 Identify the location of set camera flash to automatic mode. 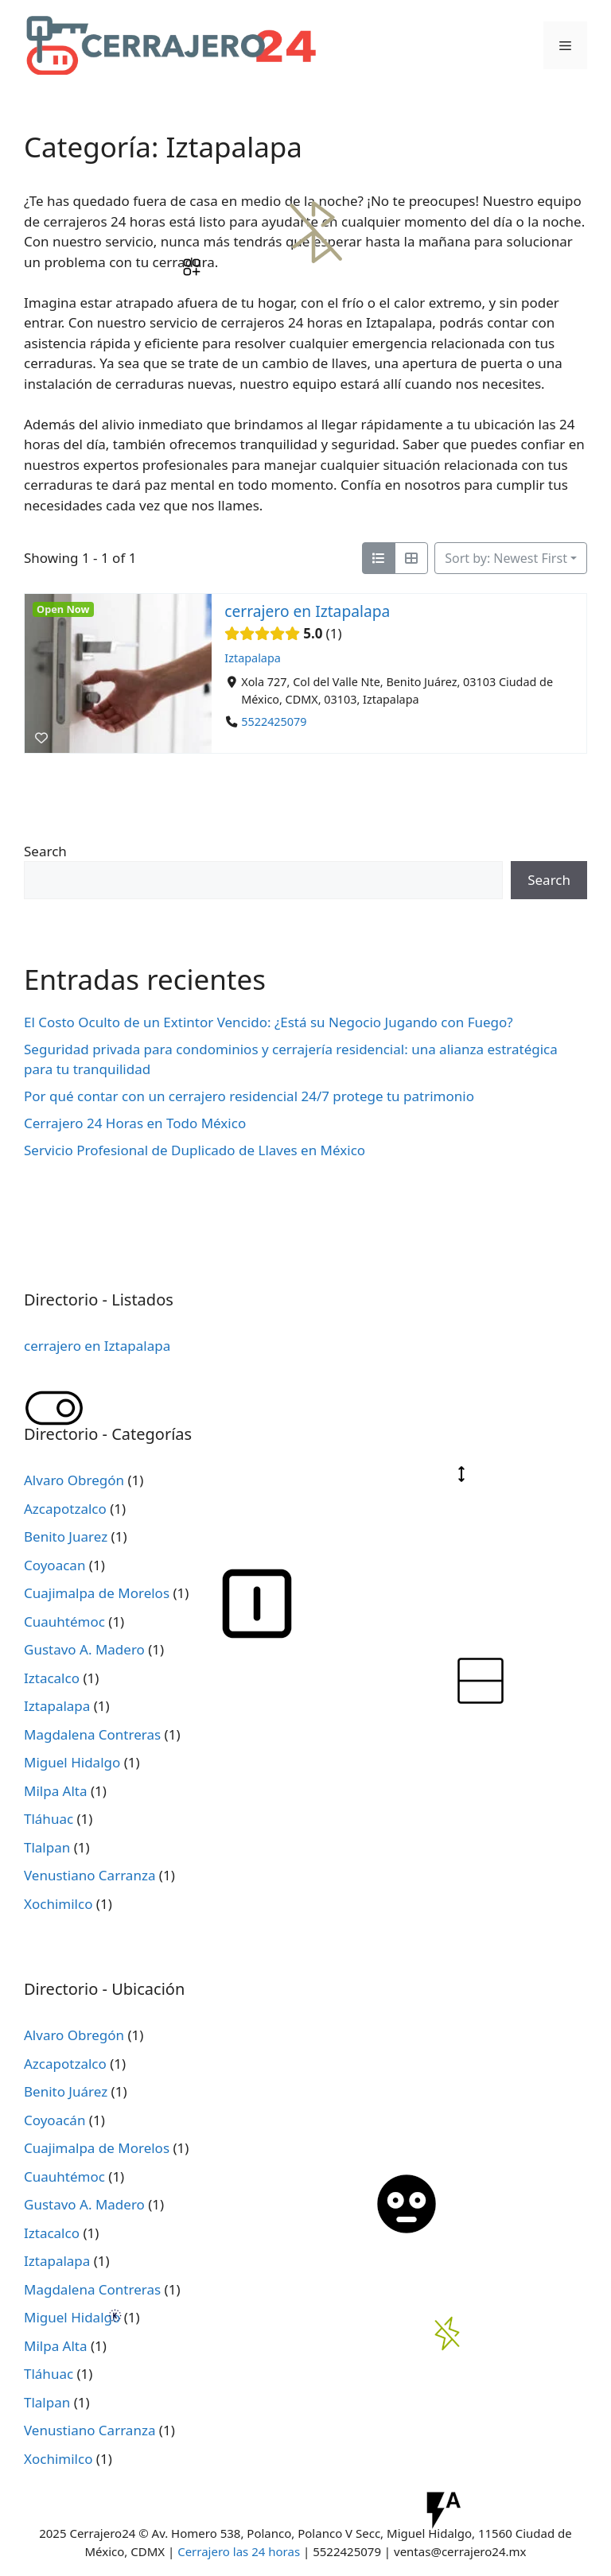
(442, 2509).